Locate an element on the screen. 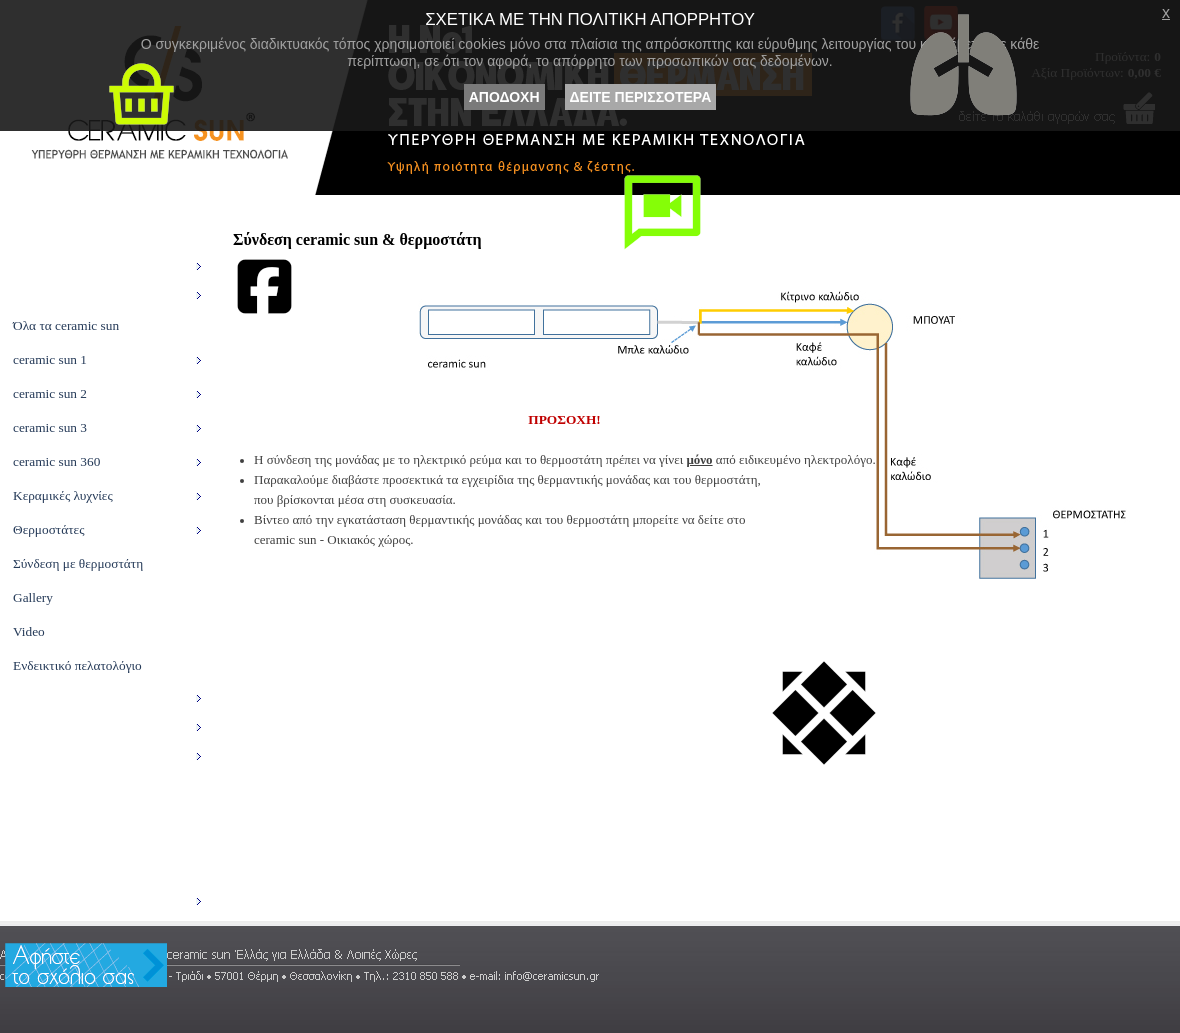 The width and height of the screenshot is (1180, 1033). view your shopping basket is located at coordinates (141, 95).